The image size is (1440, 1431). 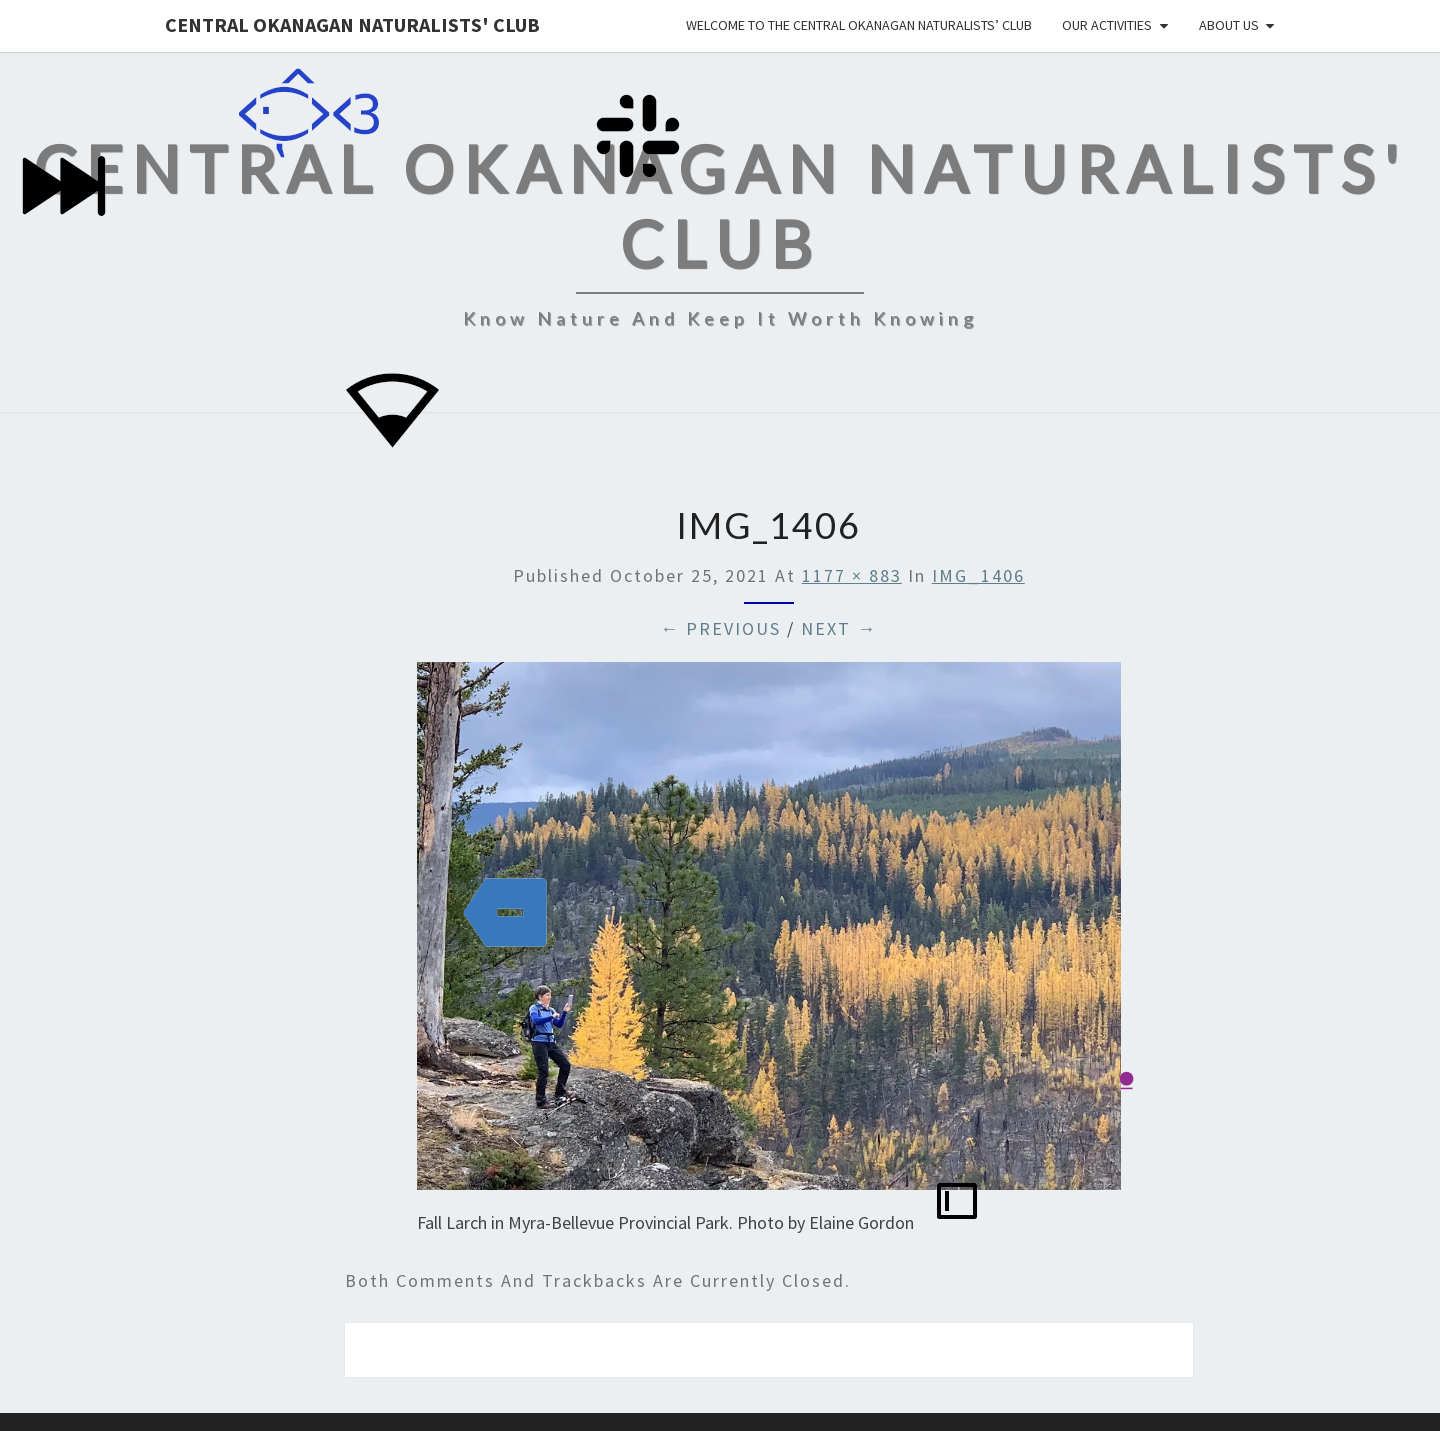 What do you see at coordinates (508, 912) in the screenshot?
I see `delete the last character entered` at bounding box center [508, 912].